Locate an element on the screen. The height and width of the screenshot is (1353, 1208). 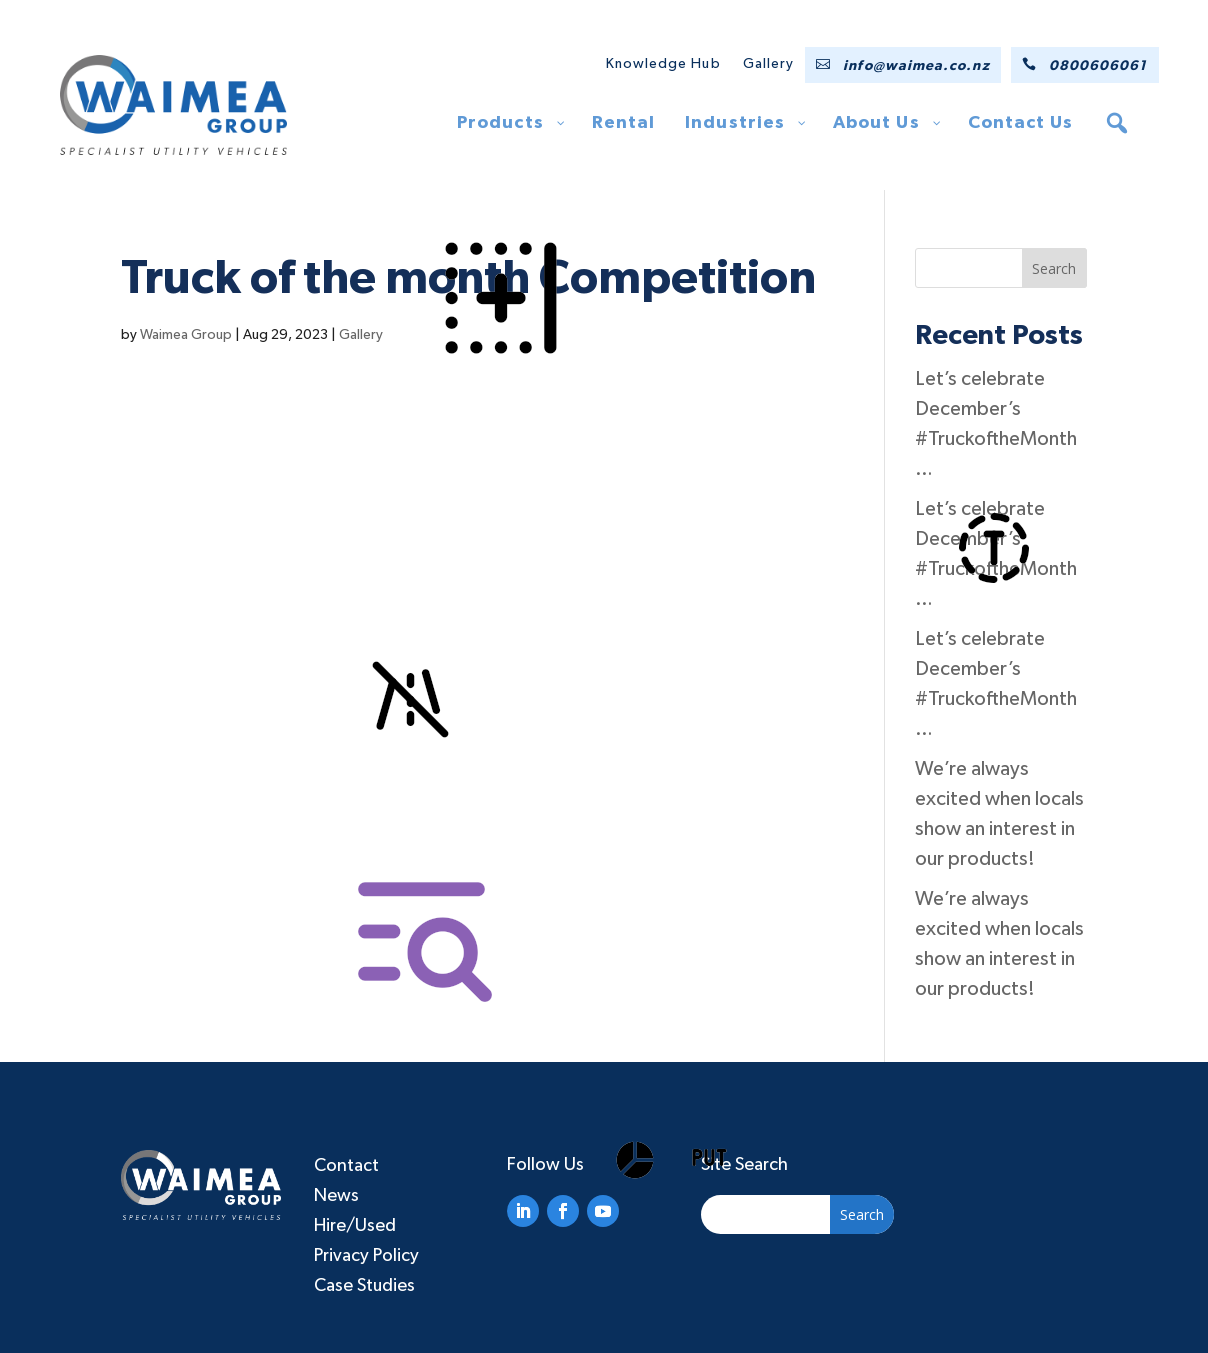
indicates text formatting or typography options is located at coordinates (994, 548).